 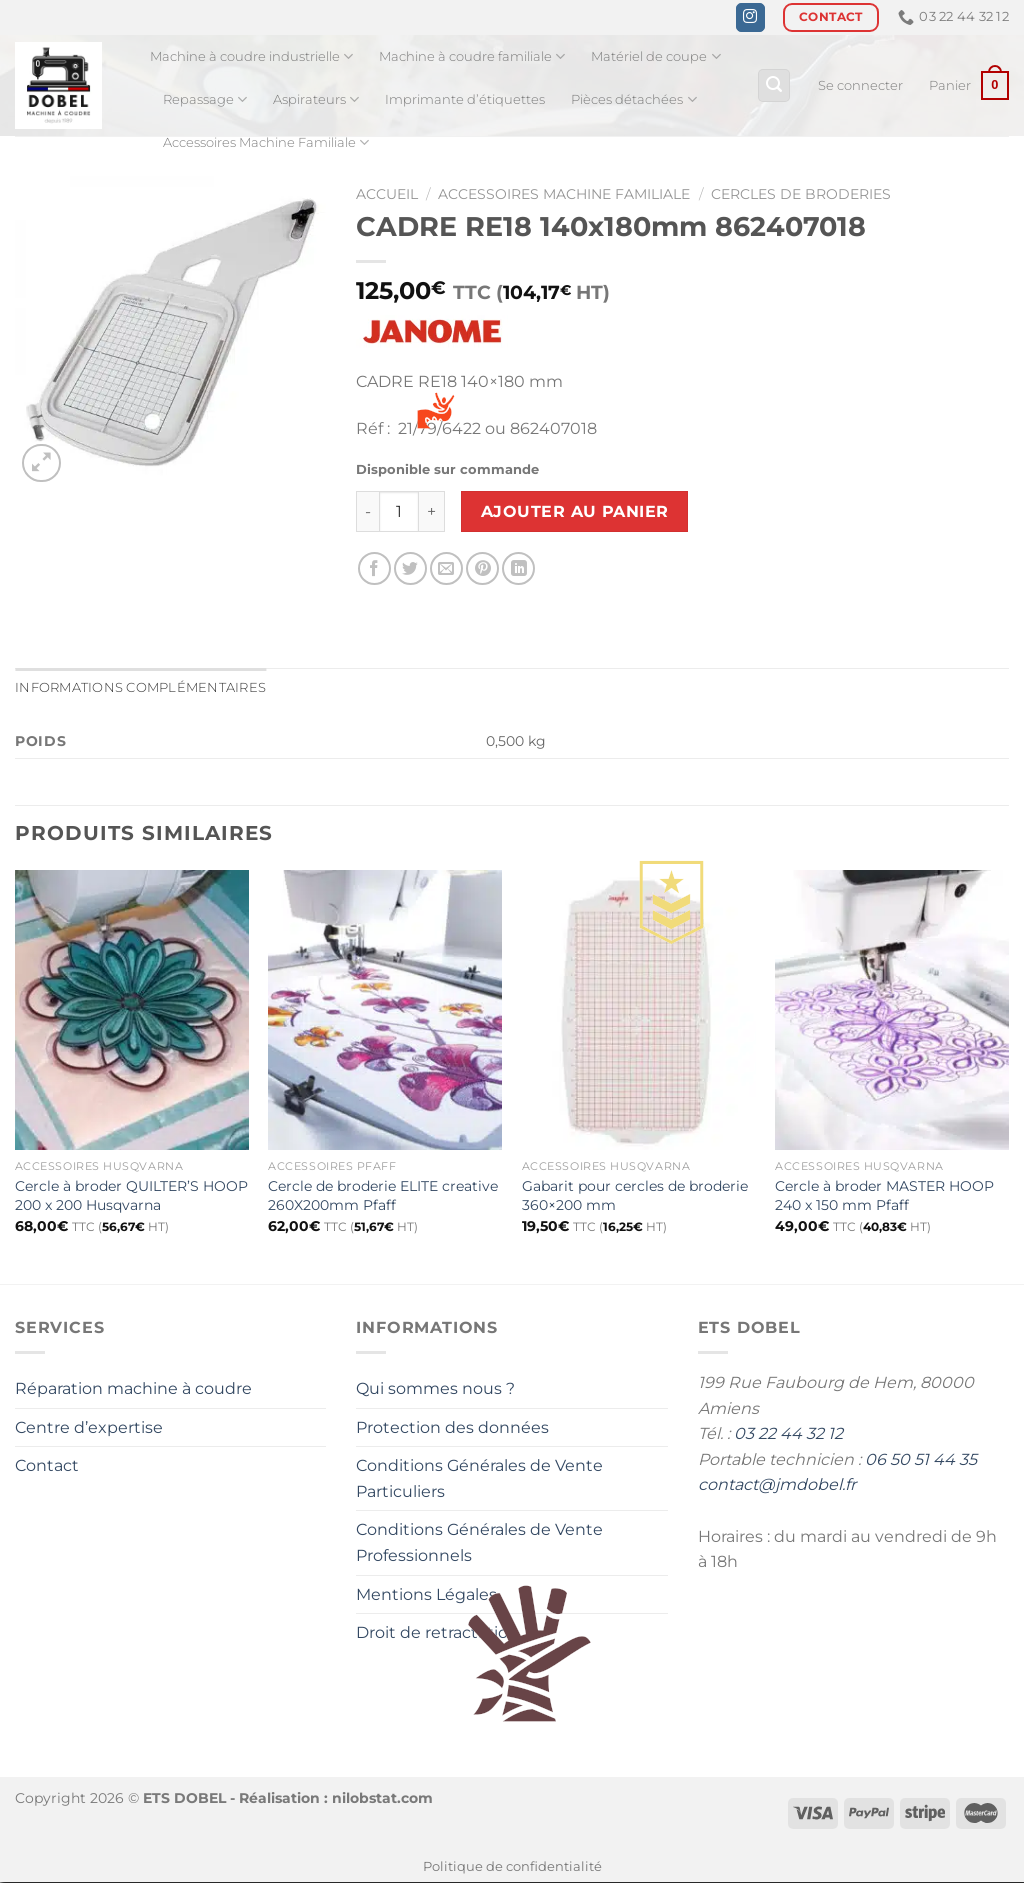 What do you see at coordinates (436, 410) in the screenshot?
I see `summon a demon from a portal` at bounding box center [436, 410].